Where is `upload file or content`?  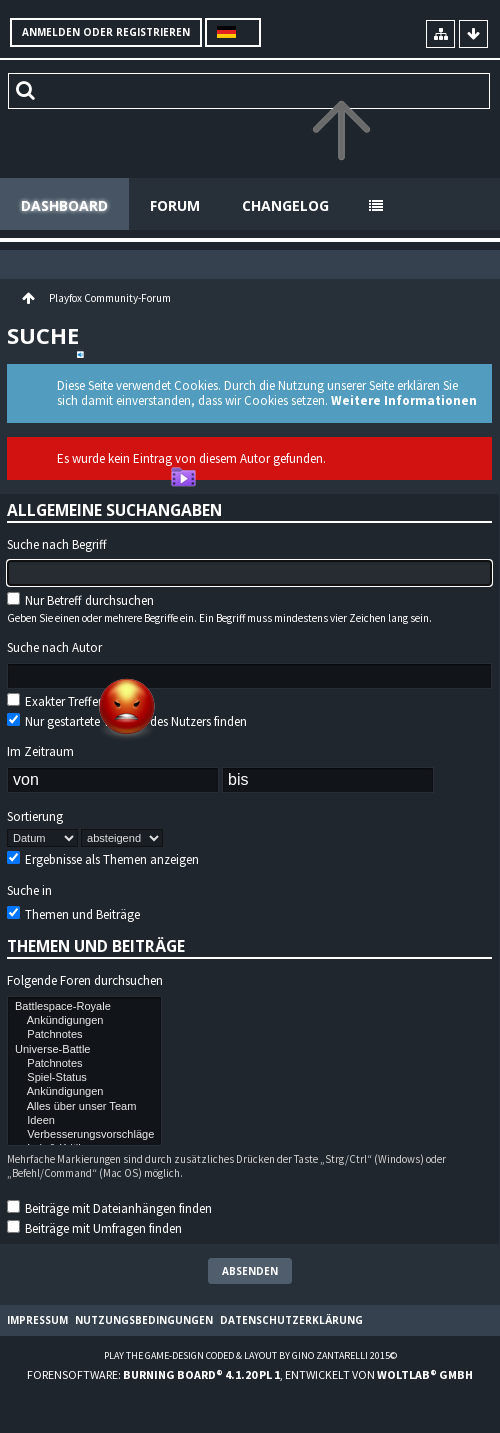 upload file or content is located at coordinates (341, 130).